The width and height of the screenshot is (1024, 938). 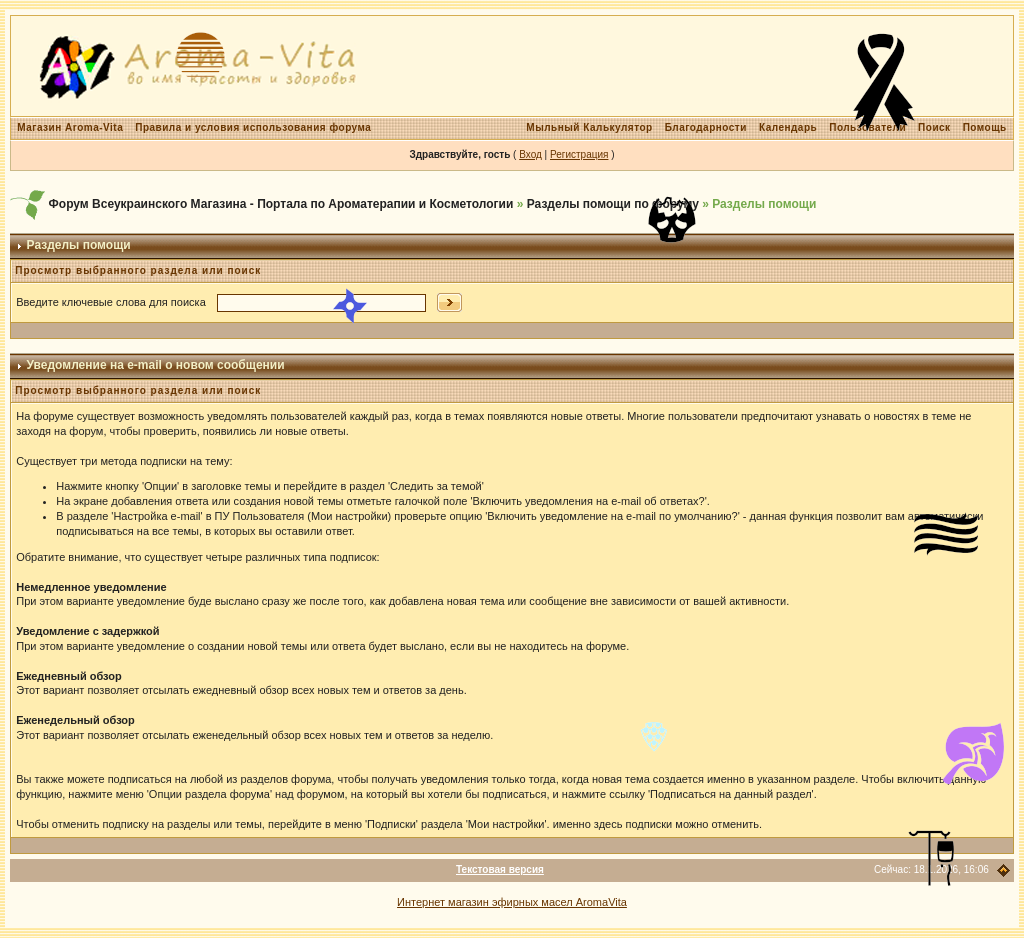 What do you see at coordinates (350, 306) in the screenshot?
I see `ninja or stealth game mode` at bounding box center [350, 306].